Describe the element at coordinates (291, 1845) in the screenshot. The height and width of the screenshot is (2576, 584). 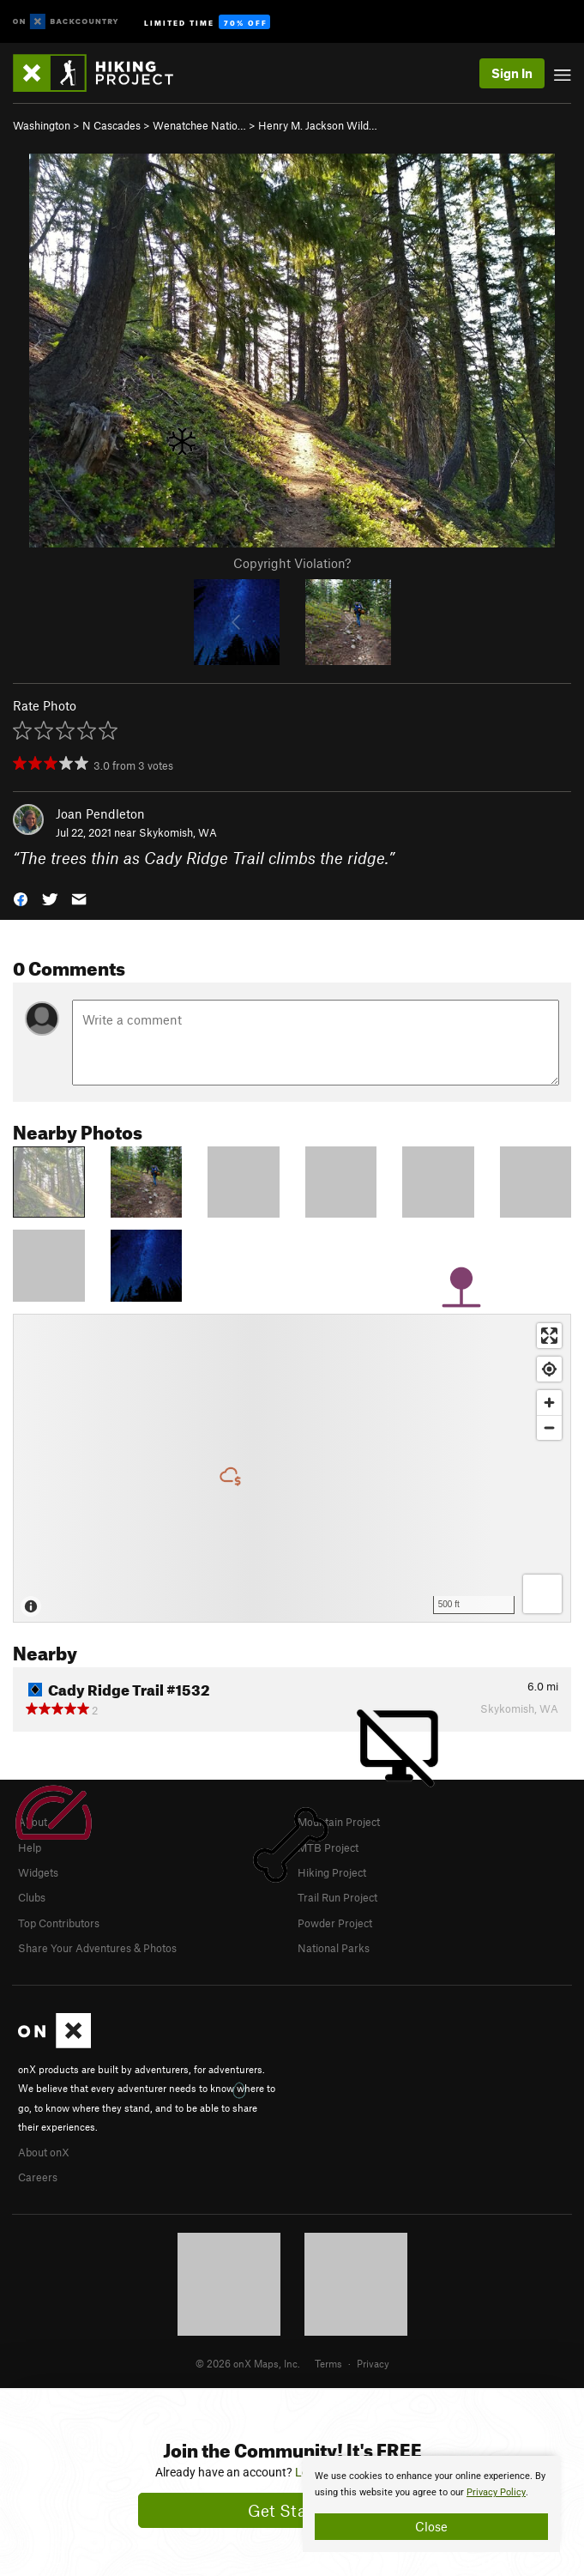
I see `access pet-related features or settings` at that location.